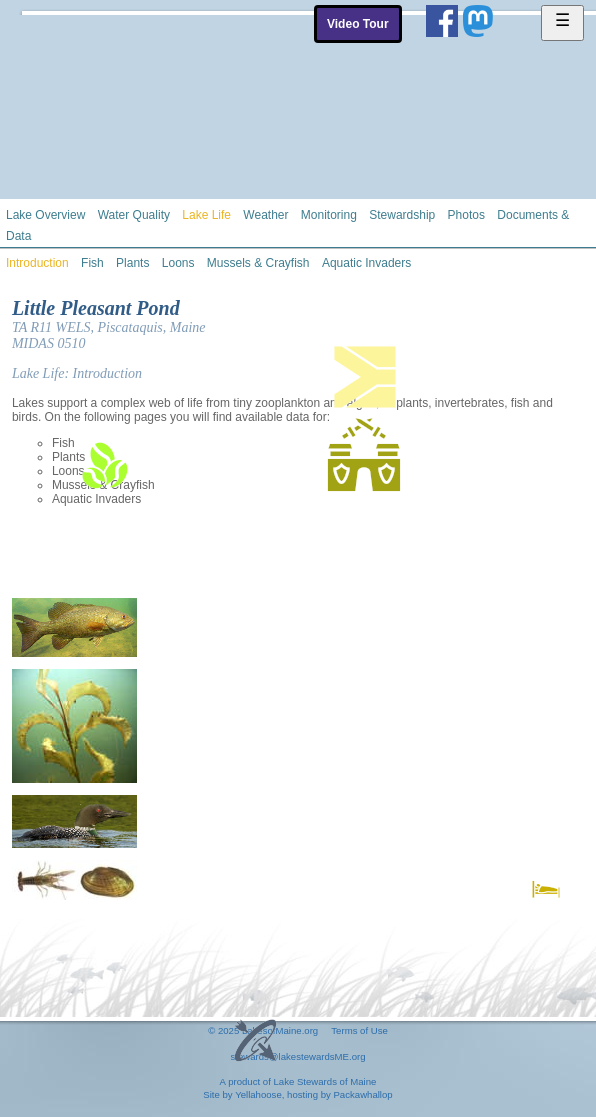 The image size is (596, 1117). Describe the element at coordinates (364, 455) in the screenshot. I see `access military or troop buildings` at that location.